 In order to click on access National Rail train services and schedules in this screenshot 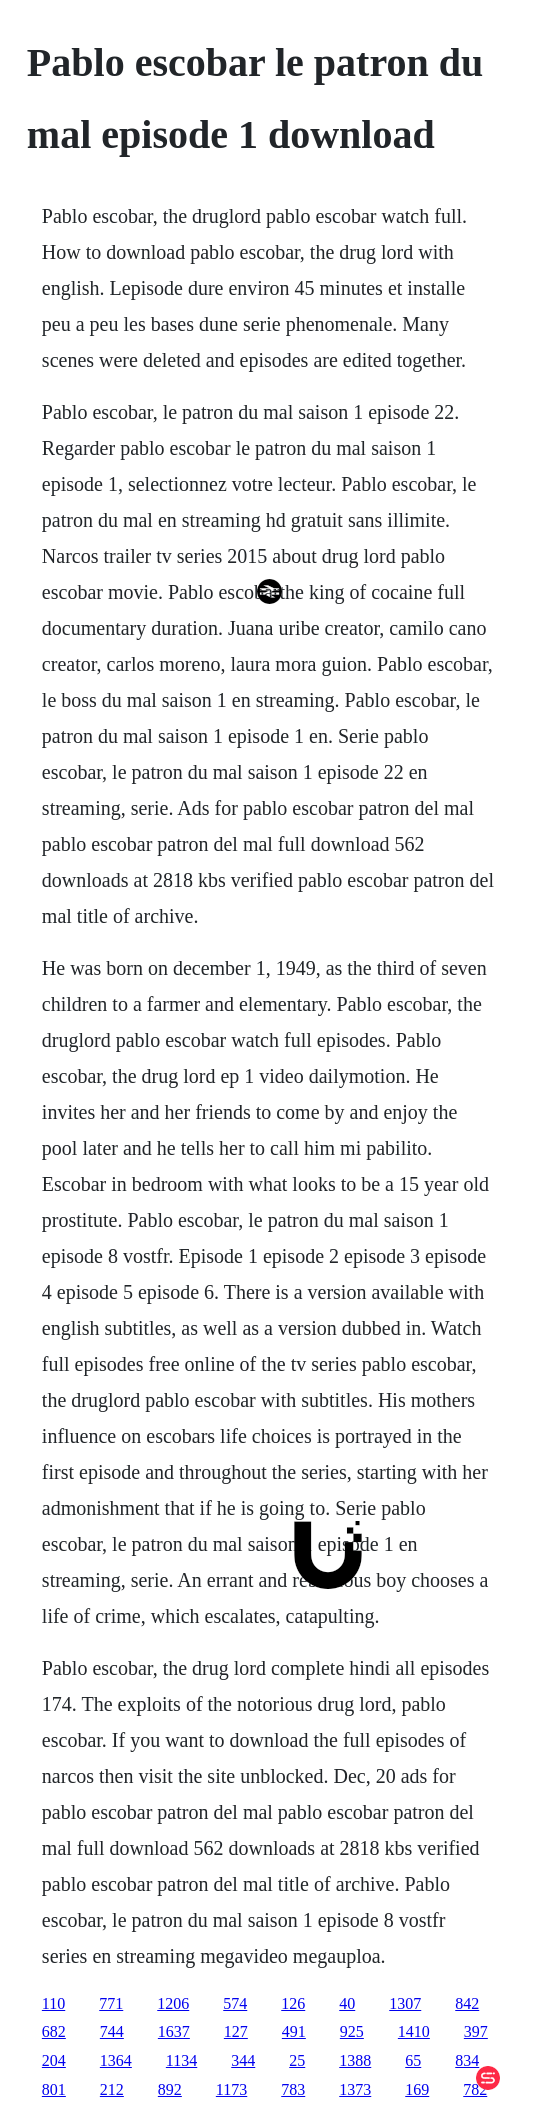, I will do `click(269, 591)`.